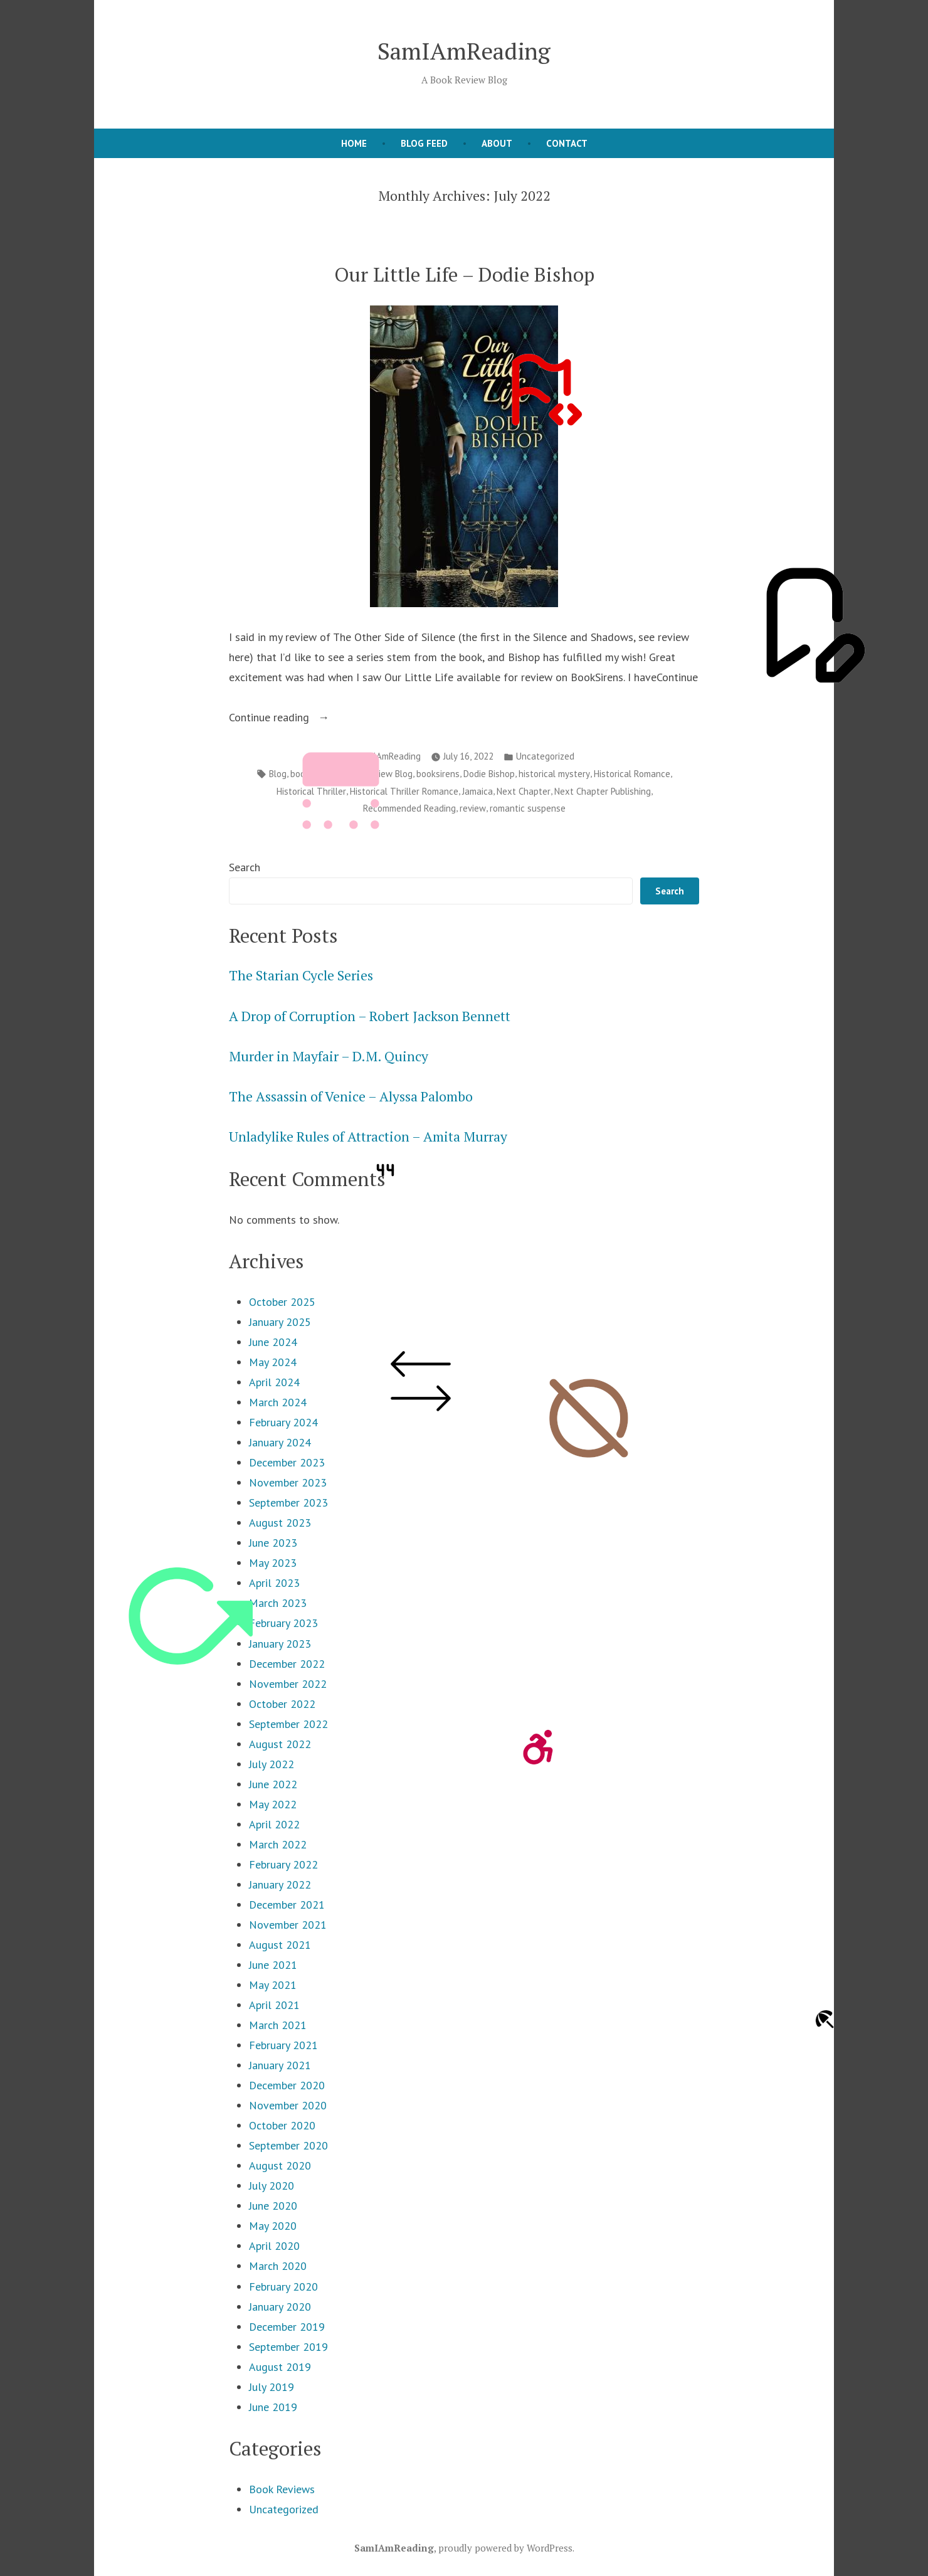  Describe the element at coordinates (541, 388) in the screenshot. I see `access feature flags or code toggles` at that location.